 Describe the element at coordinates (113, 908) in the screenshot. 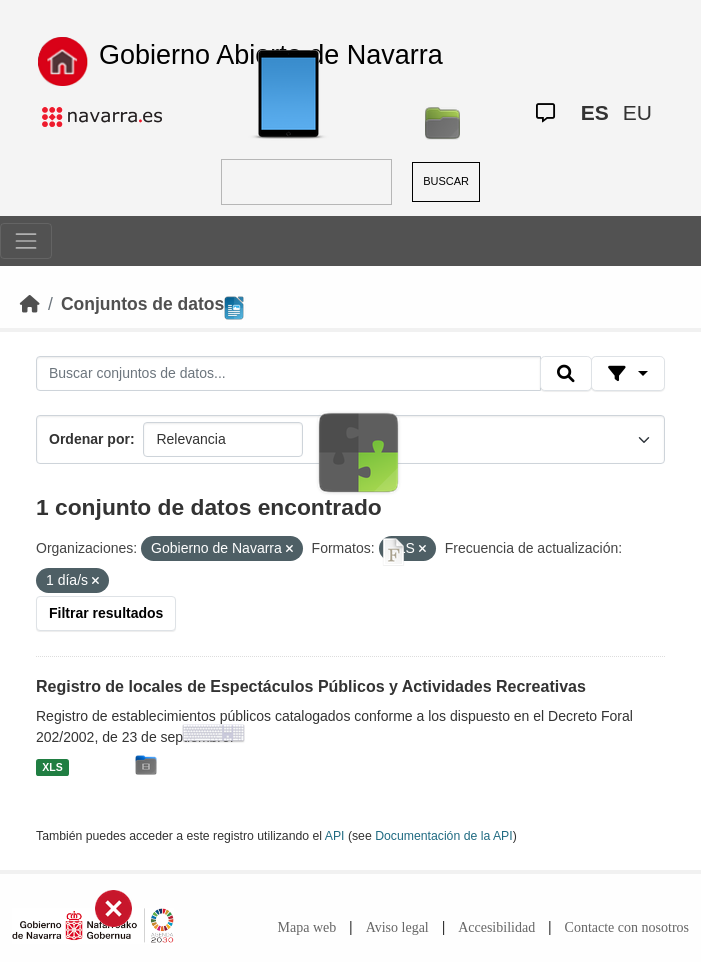

I see `cancel the current calculation` at that location.